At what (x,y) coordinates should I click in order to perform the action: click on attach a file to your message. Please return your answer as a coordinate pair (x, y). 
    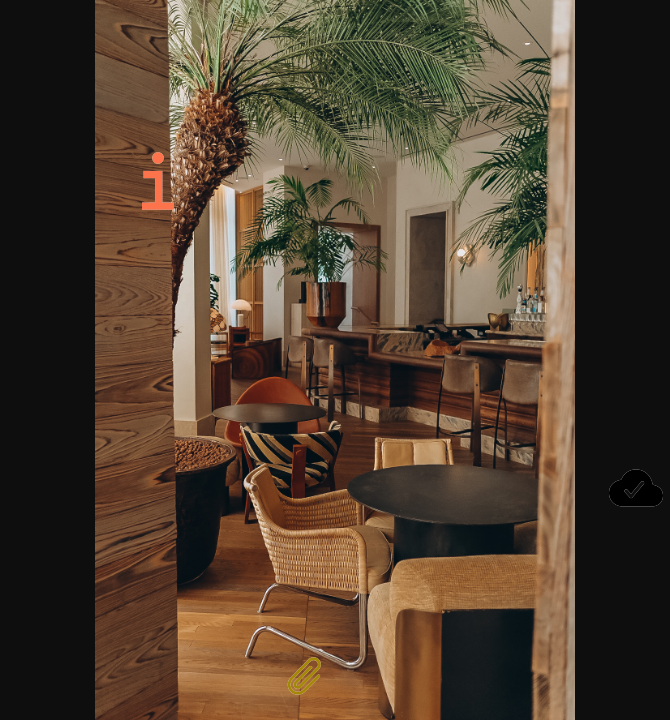
    Looking at the image, I should click on (305, 676).